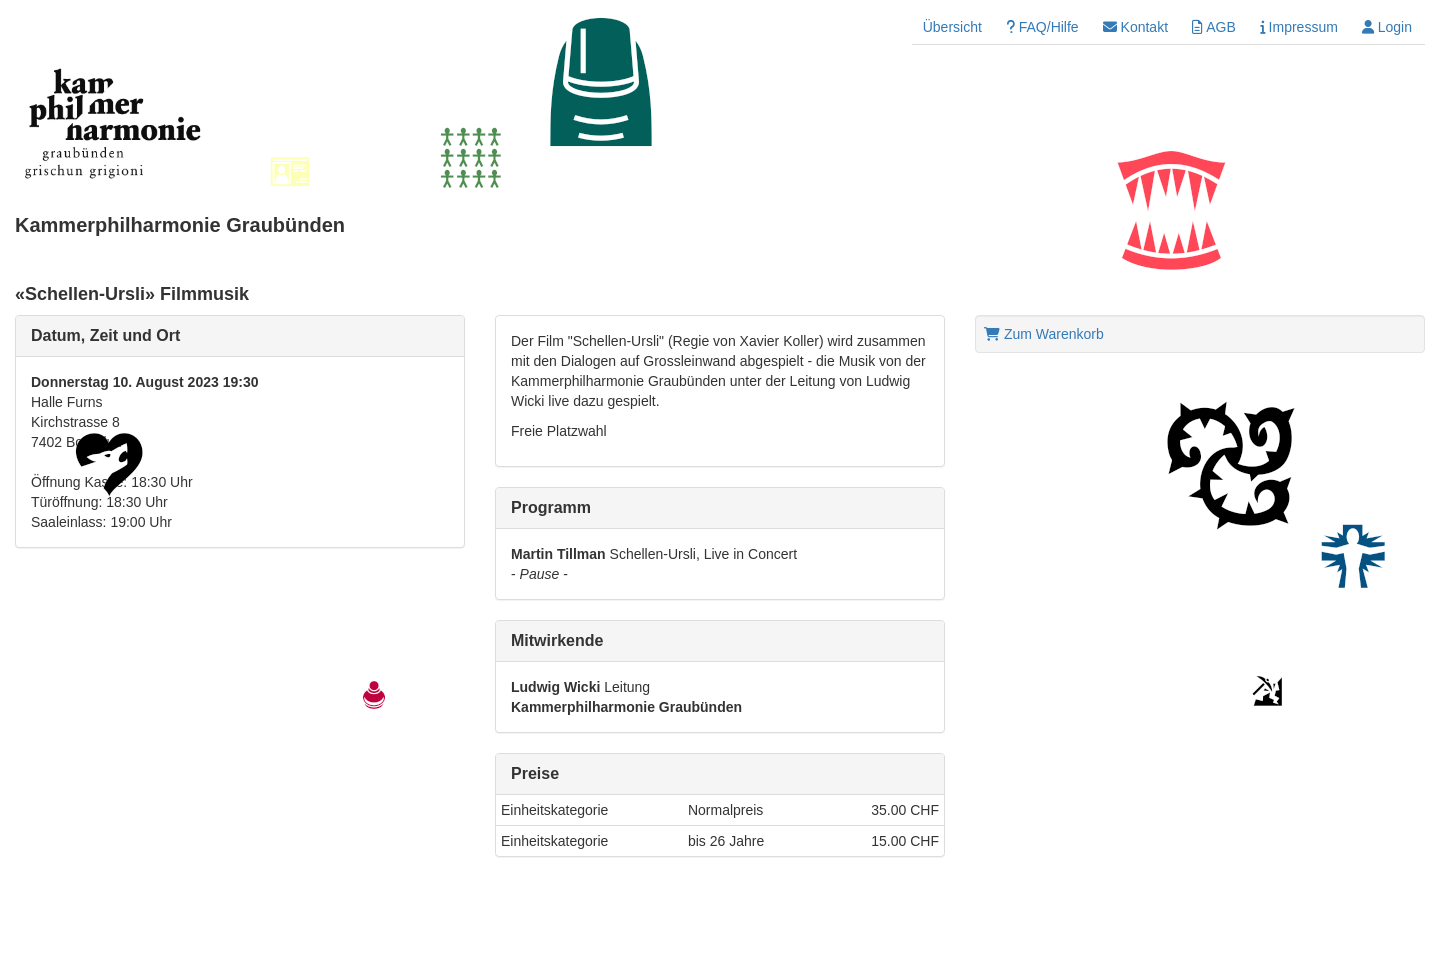 This screenshot has height=977, width=1440. Describe the element at coordinates (1231, 466) in the screenshot. I see `represents a curse or debuff status effect` at that location.